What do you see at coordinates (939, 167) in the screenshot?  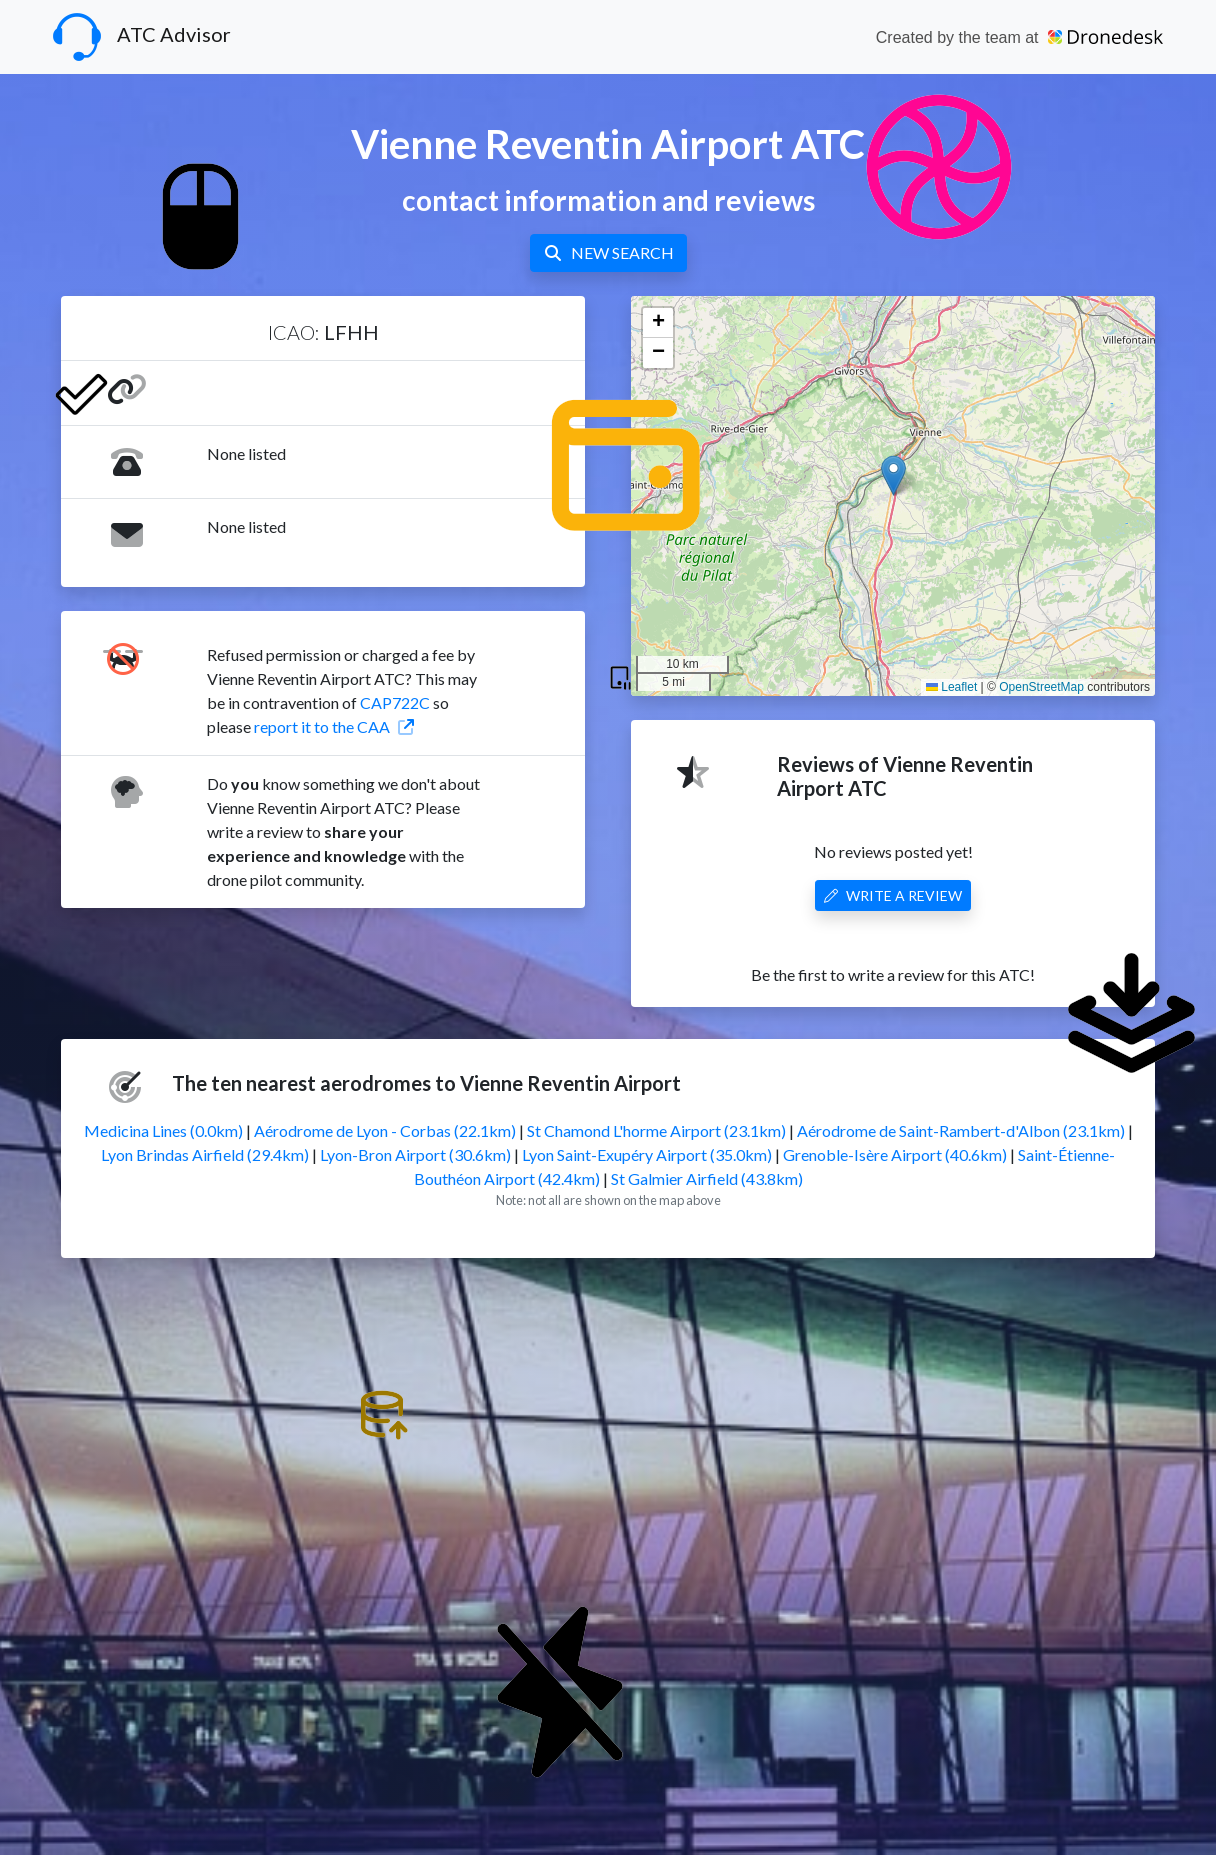 I see `indicates loading or processing in progress` at bounding box center [939, 167].